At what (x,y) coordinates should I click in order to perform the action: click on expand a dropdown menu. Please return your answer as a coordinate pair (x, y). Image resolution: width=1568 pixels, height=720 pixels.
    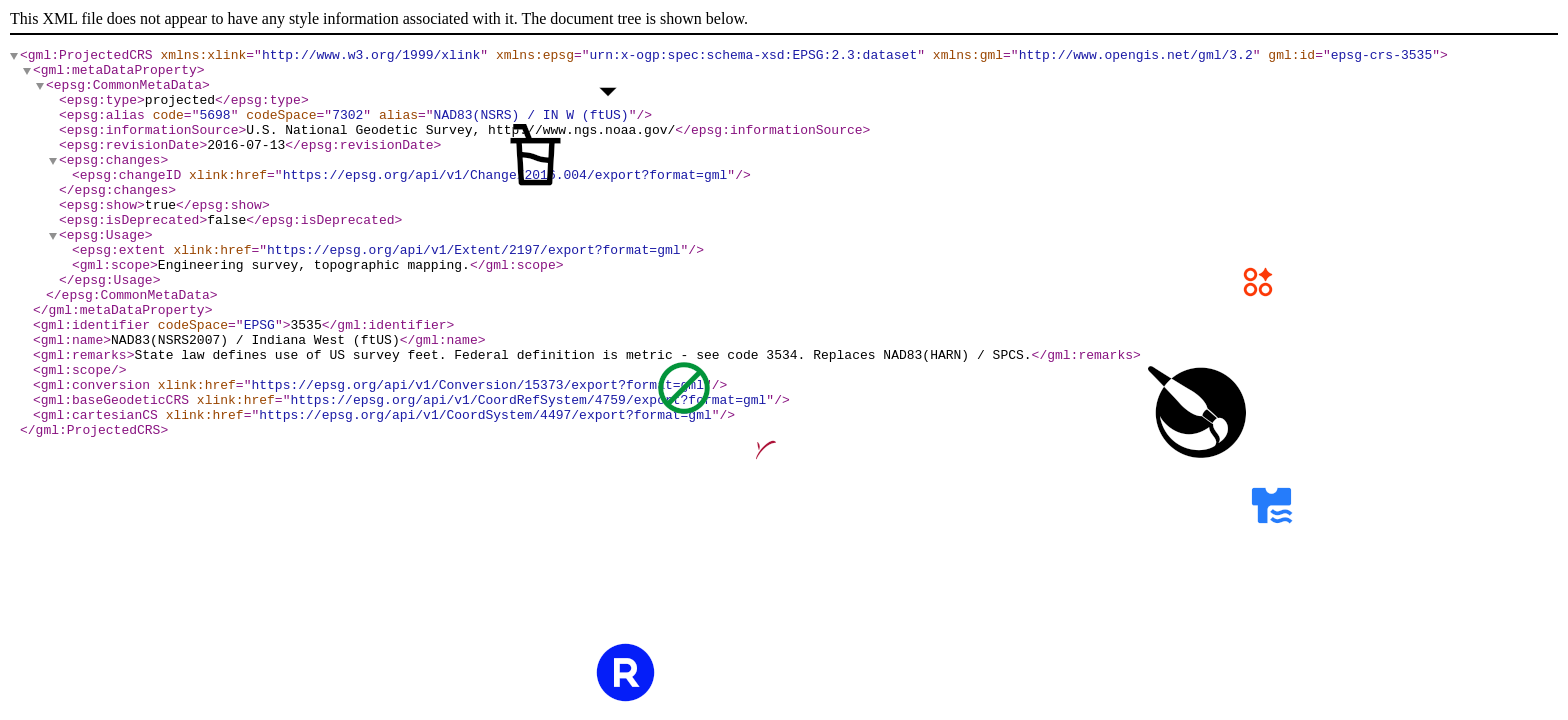
    Looking at the image, I should click on (608, 92).